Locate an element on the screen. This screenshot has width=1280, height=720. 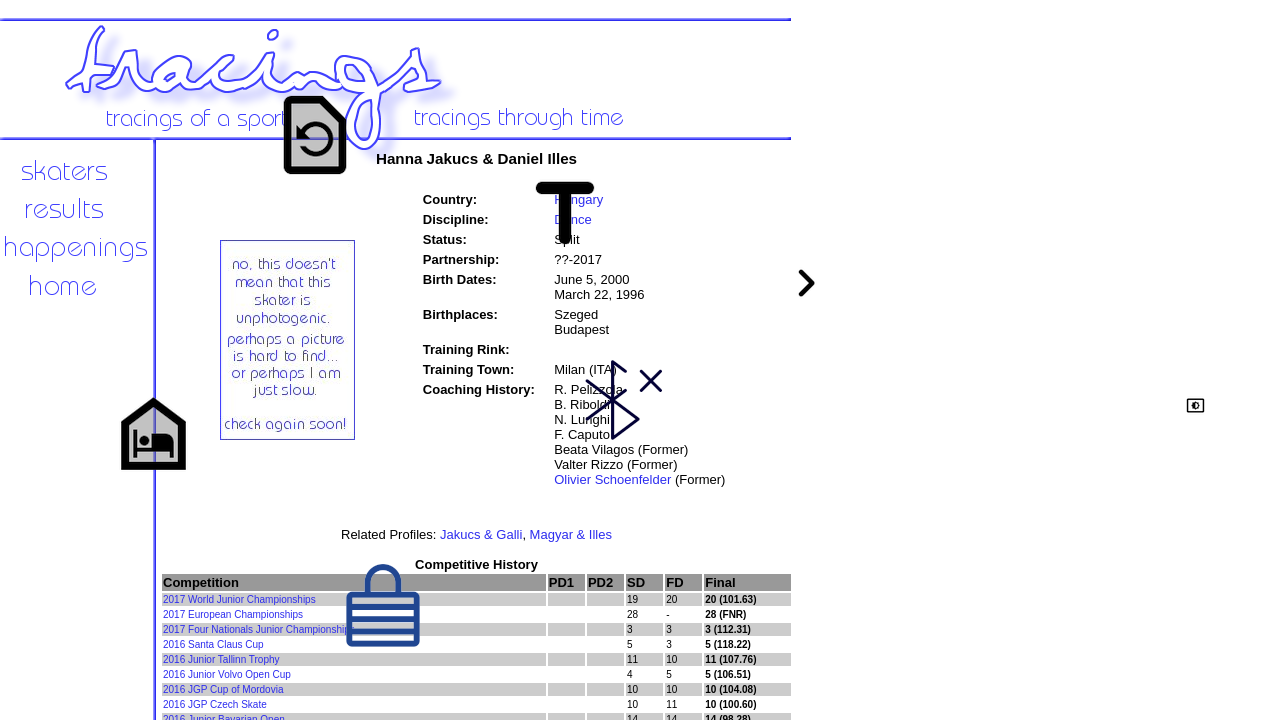
find overnight shelter or emergency housing is located at coordinates (153, 433).